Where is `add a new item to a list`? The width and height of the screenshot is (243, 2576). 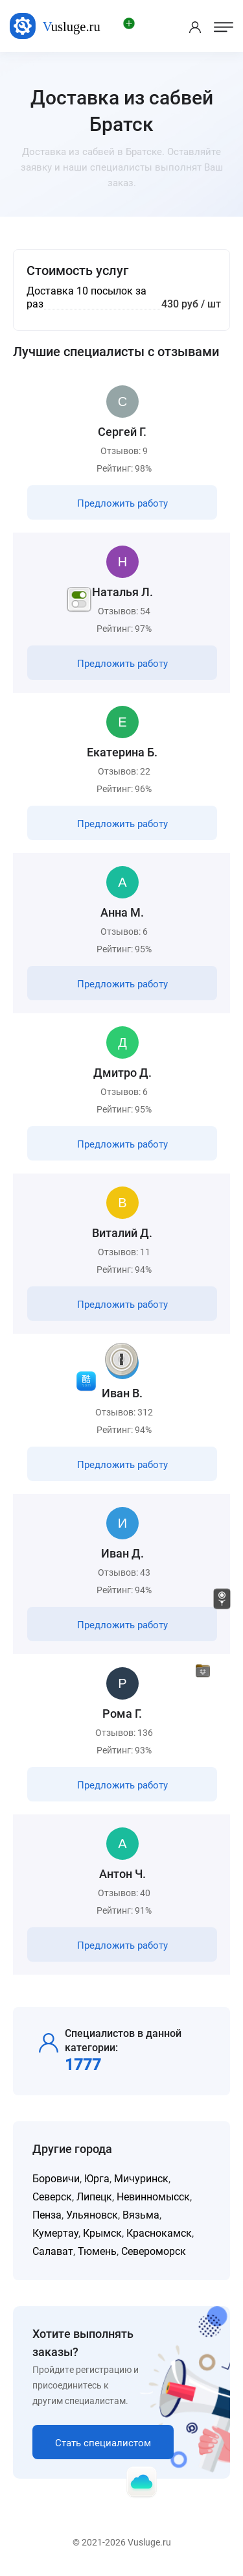 add a new item to a list is located at coordinates (129, 23).